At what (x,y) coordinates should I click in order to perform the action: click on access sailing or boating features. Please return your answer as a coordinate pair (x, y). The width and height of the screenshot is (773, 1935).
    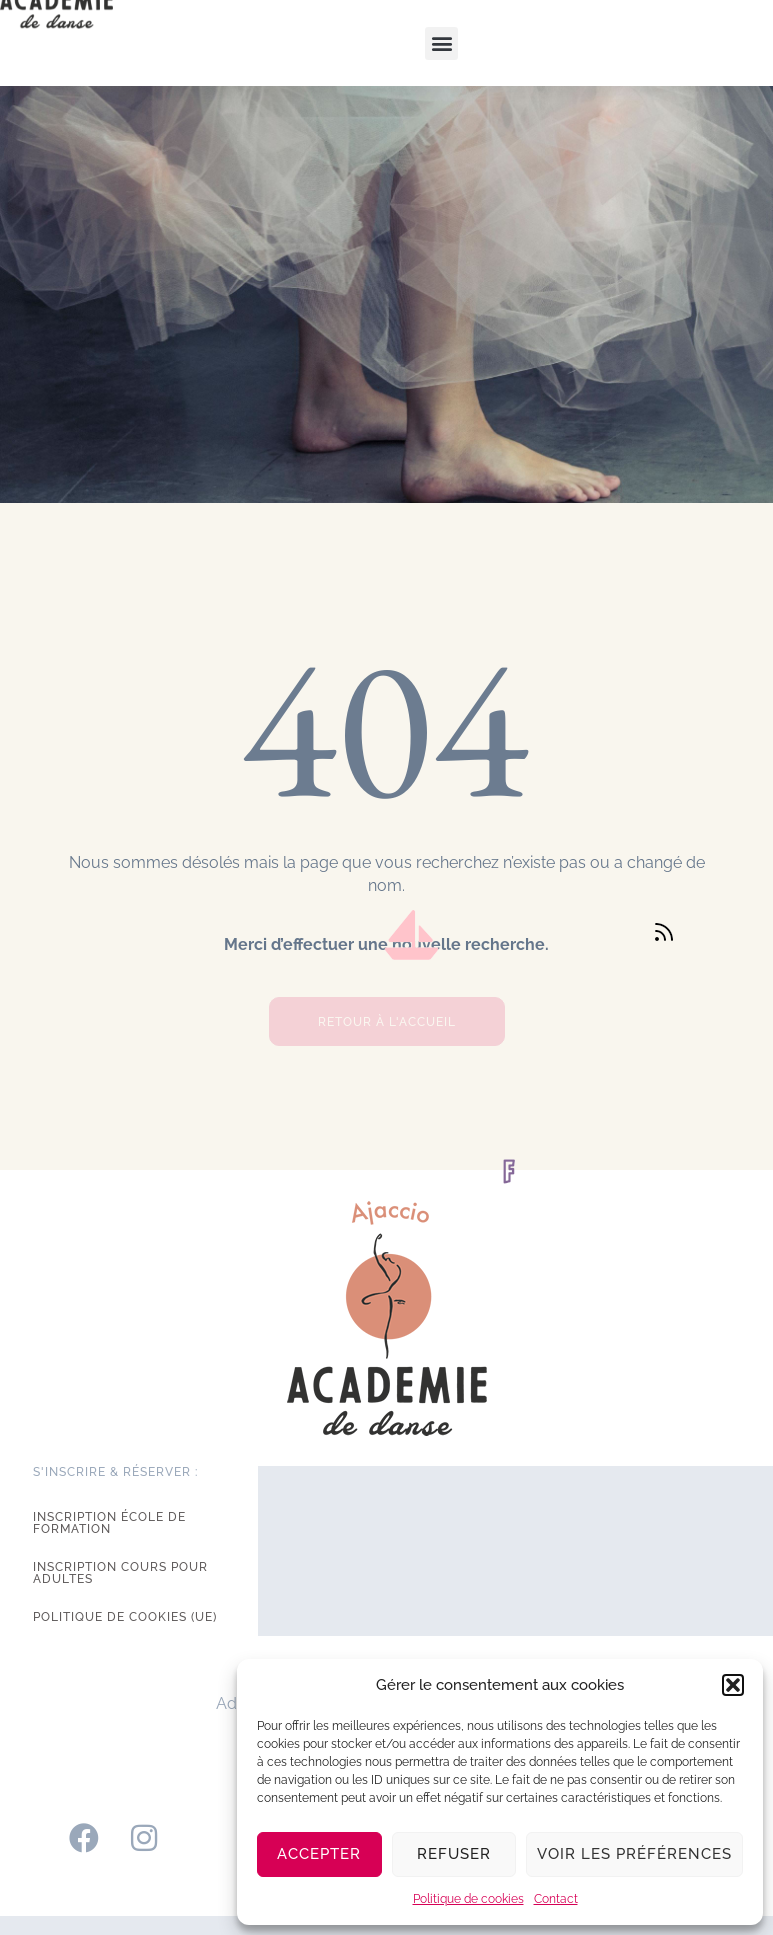
    Looking at the image, I should click on (411, 938).